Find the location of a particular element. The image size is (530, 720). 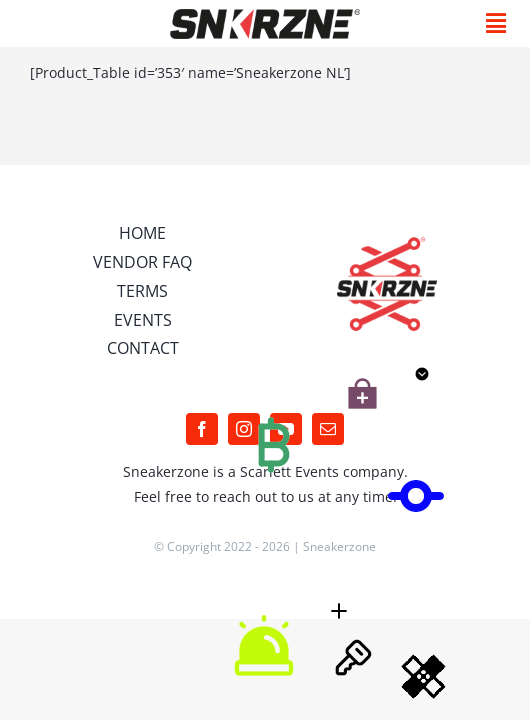

view commit details in version control is located at coordinates (416, 496).